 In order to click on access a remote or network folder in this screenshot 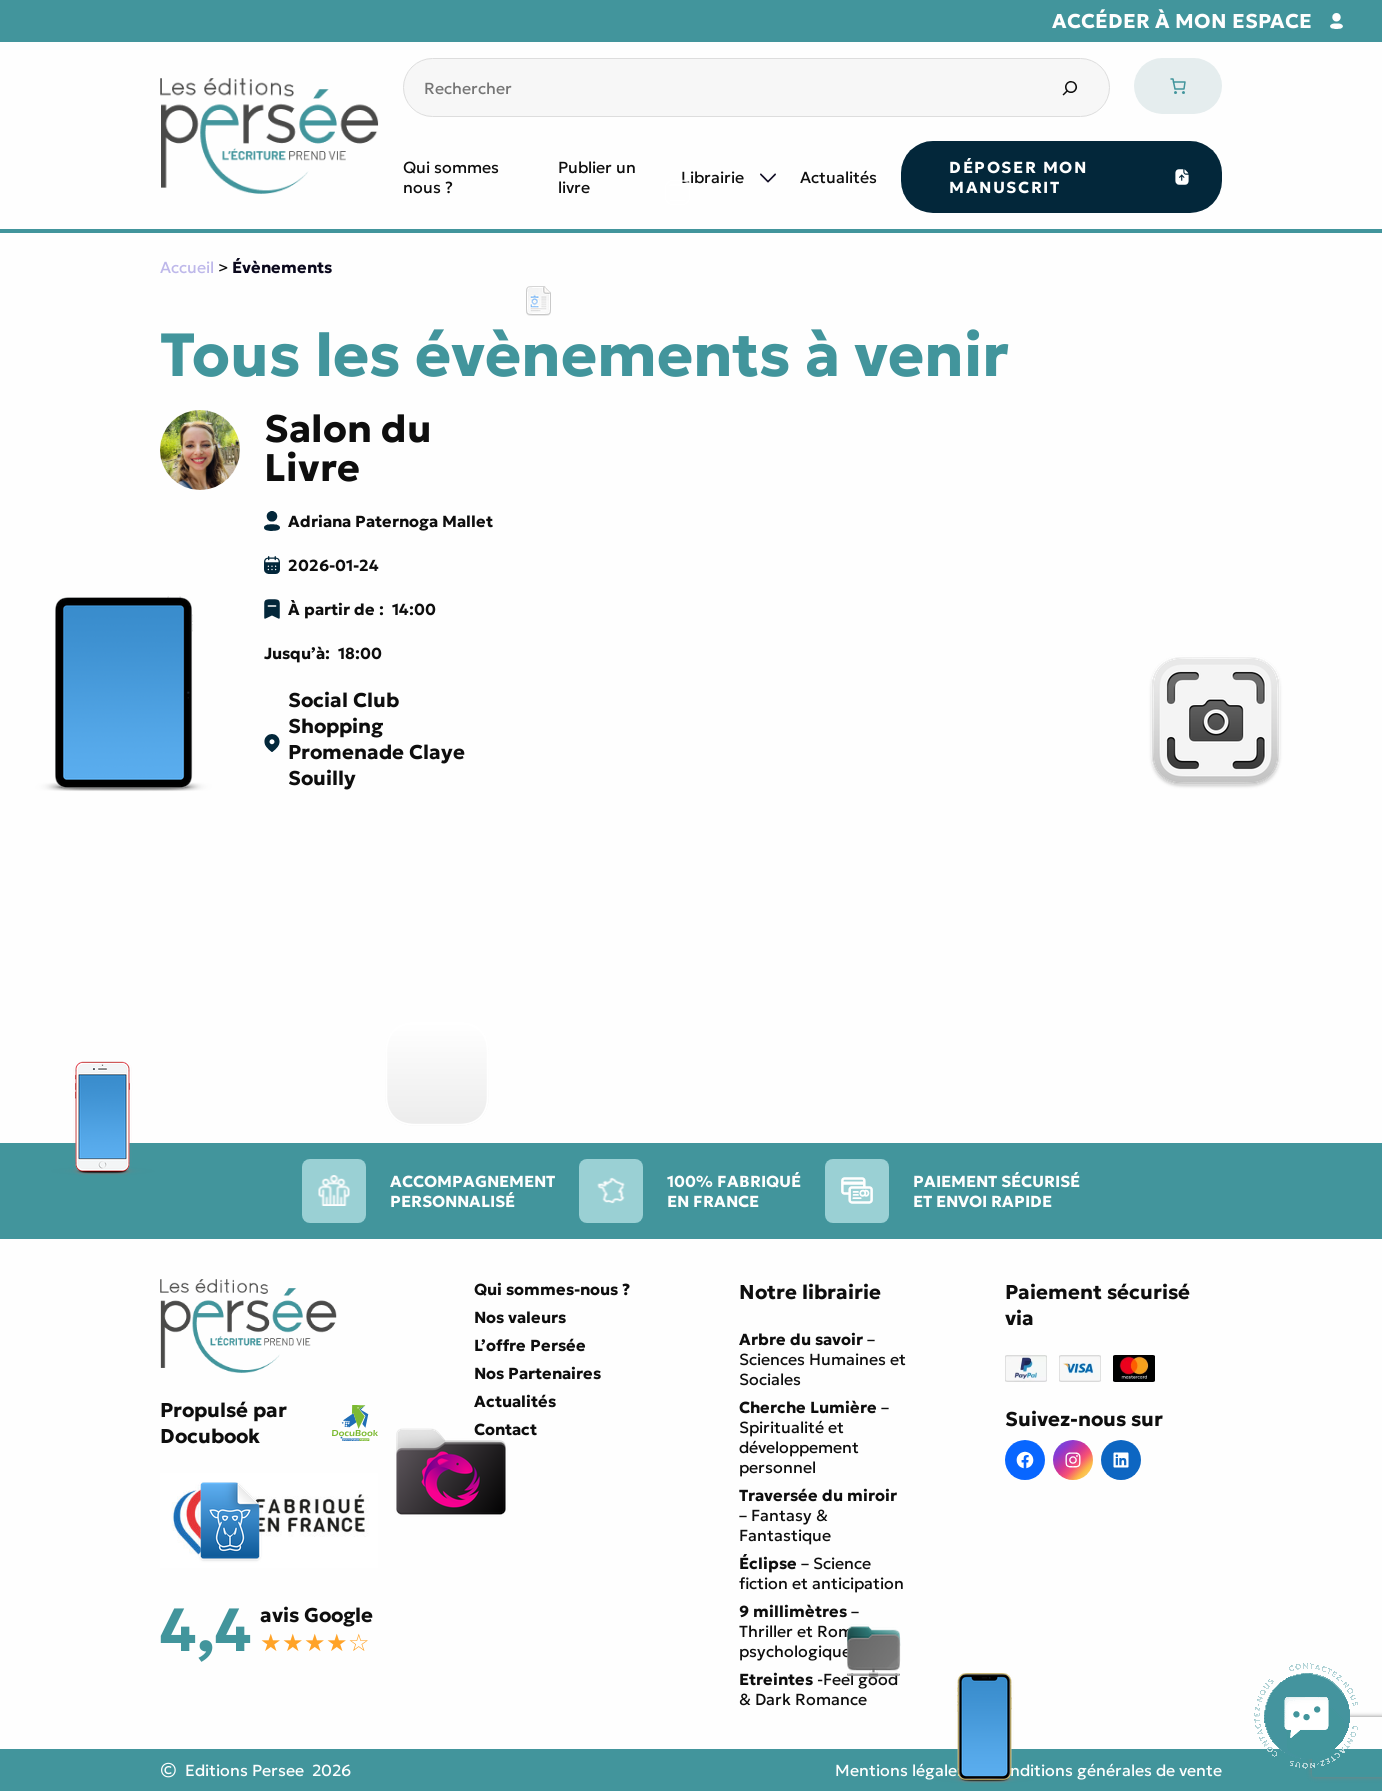, I will do `click(873, 1650)`.